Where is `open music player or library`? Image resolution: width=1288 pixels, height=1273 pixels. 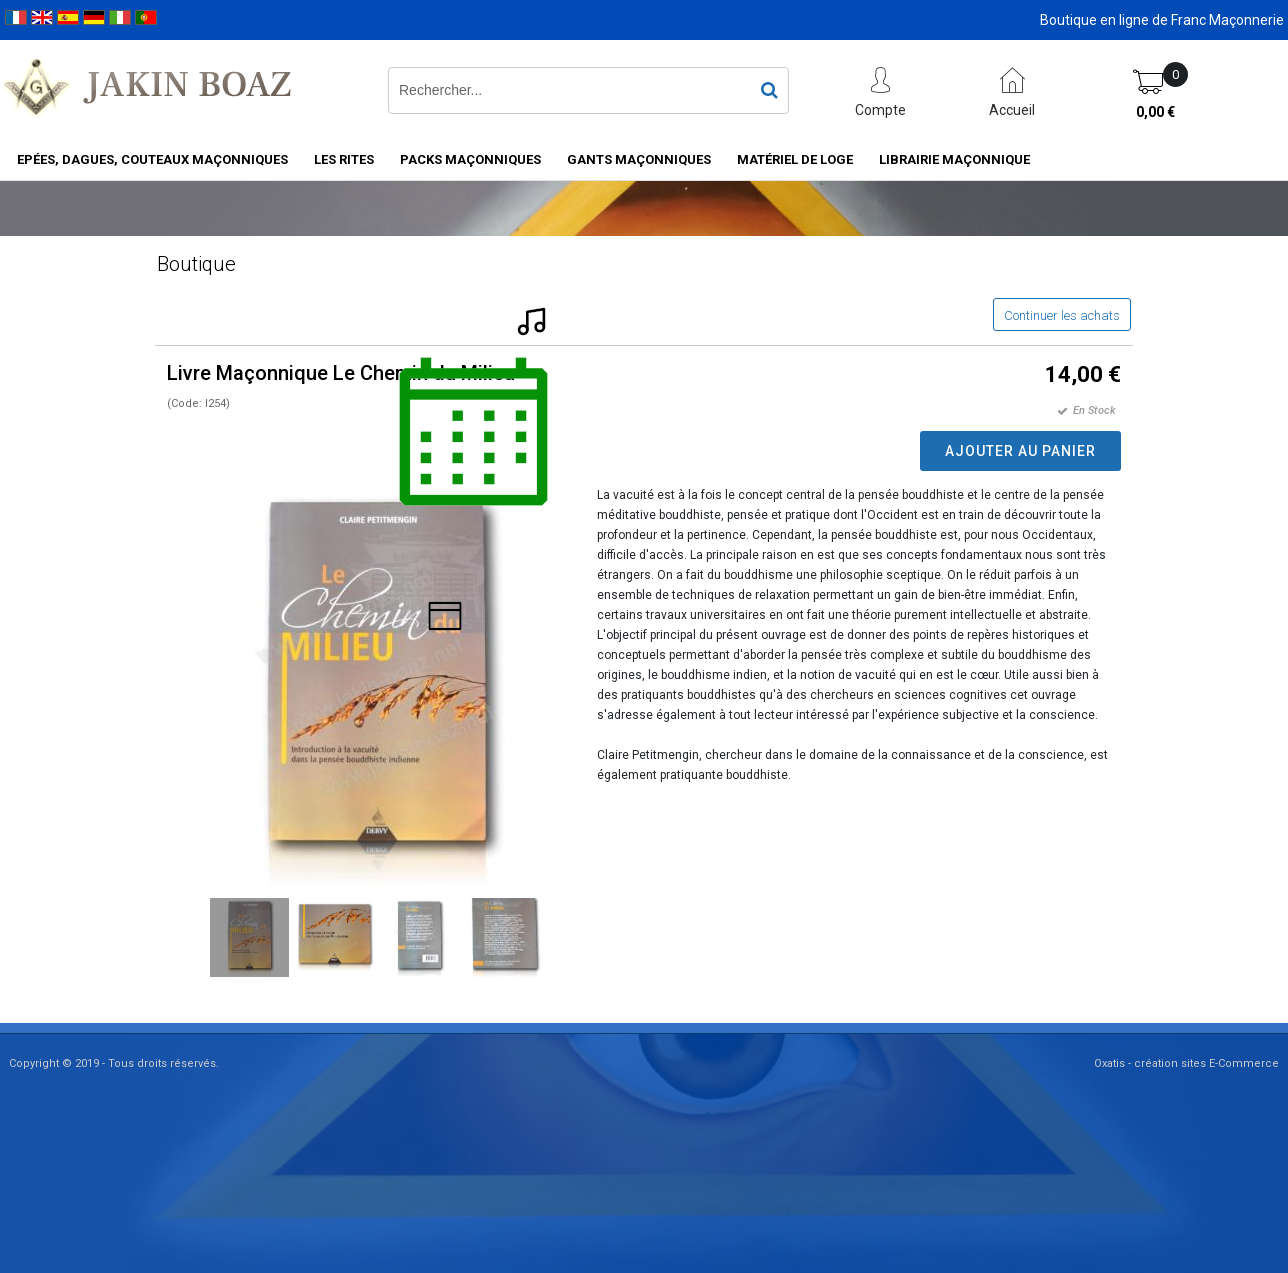
open music player or library is located at coordinates (531, 321).